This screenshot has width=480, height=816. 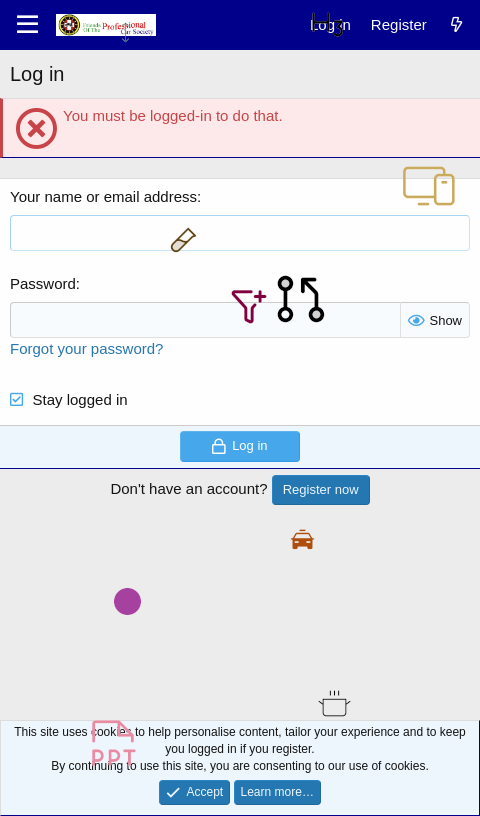 What do you see at coordinates (183, 240) in the screenshot?
I see `access lab or experimental features` at bounding box center [183, 240].